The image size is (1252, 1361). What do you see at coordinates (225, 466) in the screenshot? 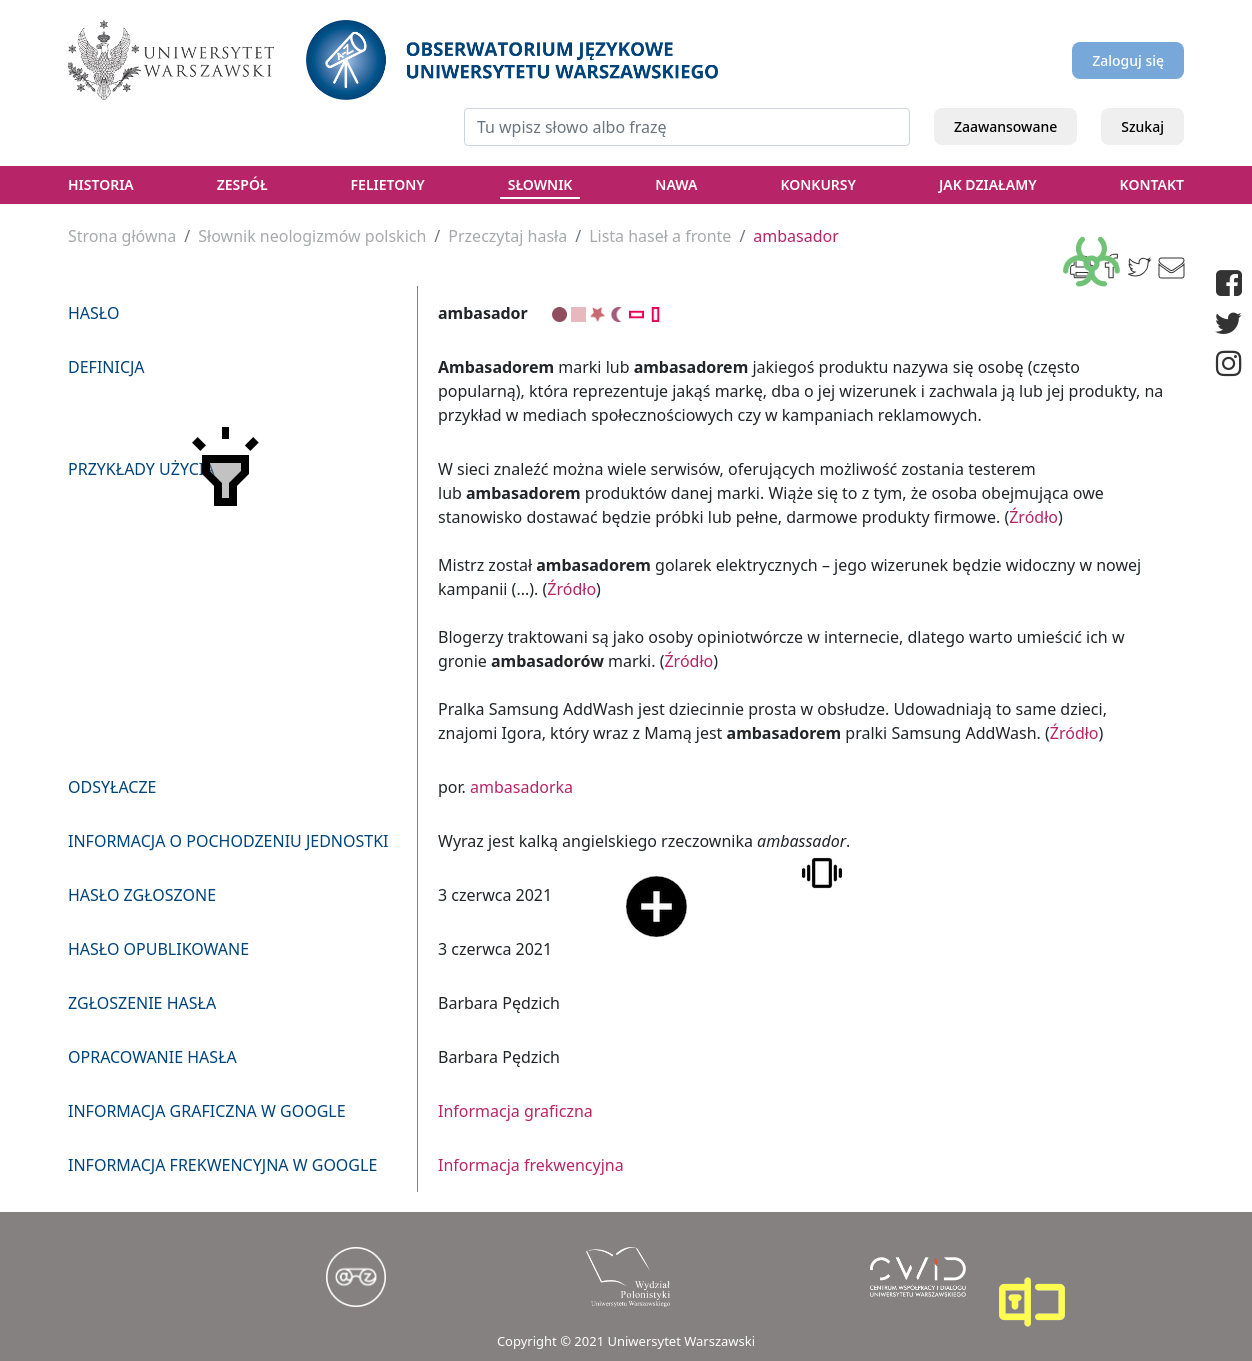
I see `highlight selected text` at bounding box center [225, 466].